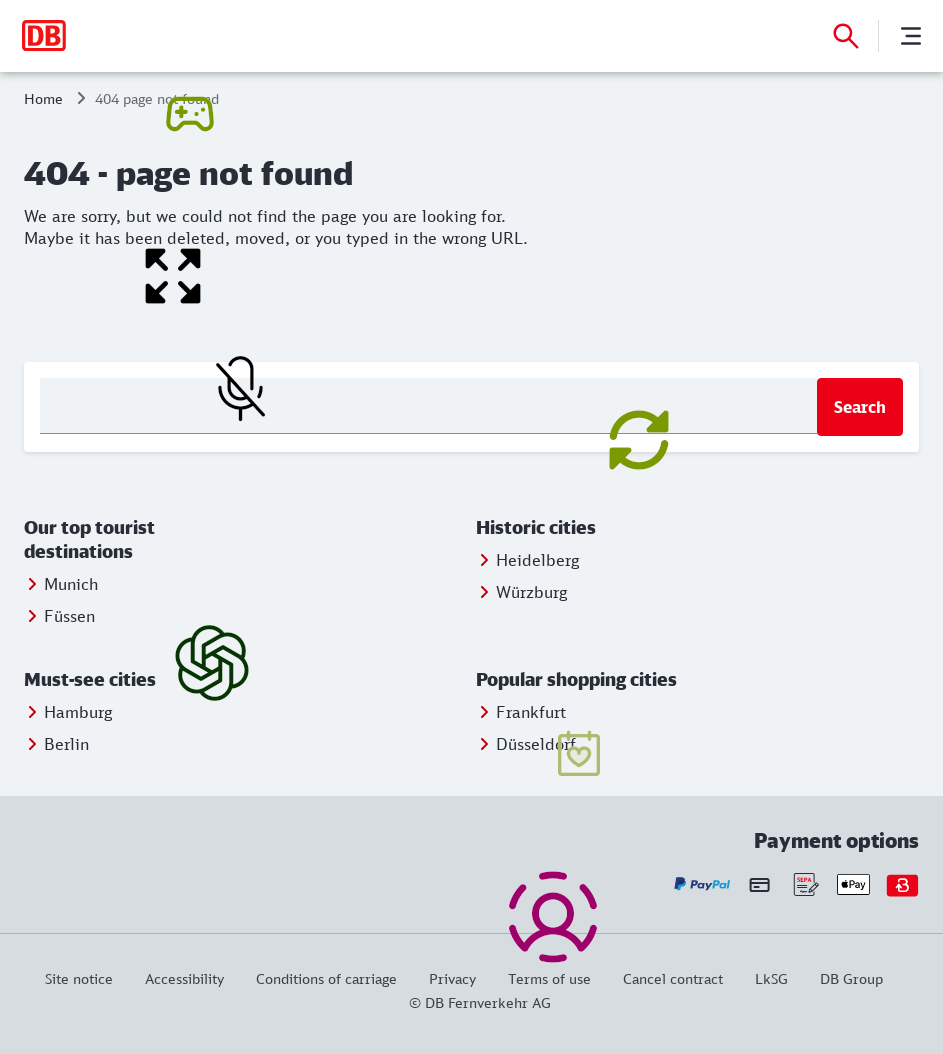 The image size is (943, 1054). Describe the element at coordinates (240, 387) in the screenshot. I see `mute your microphone` at that location.